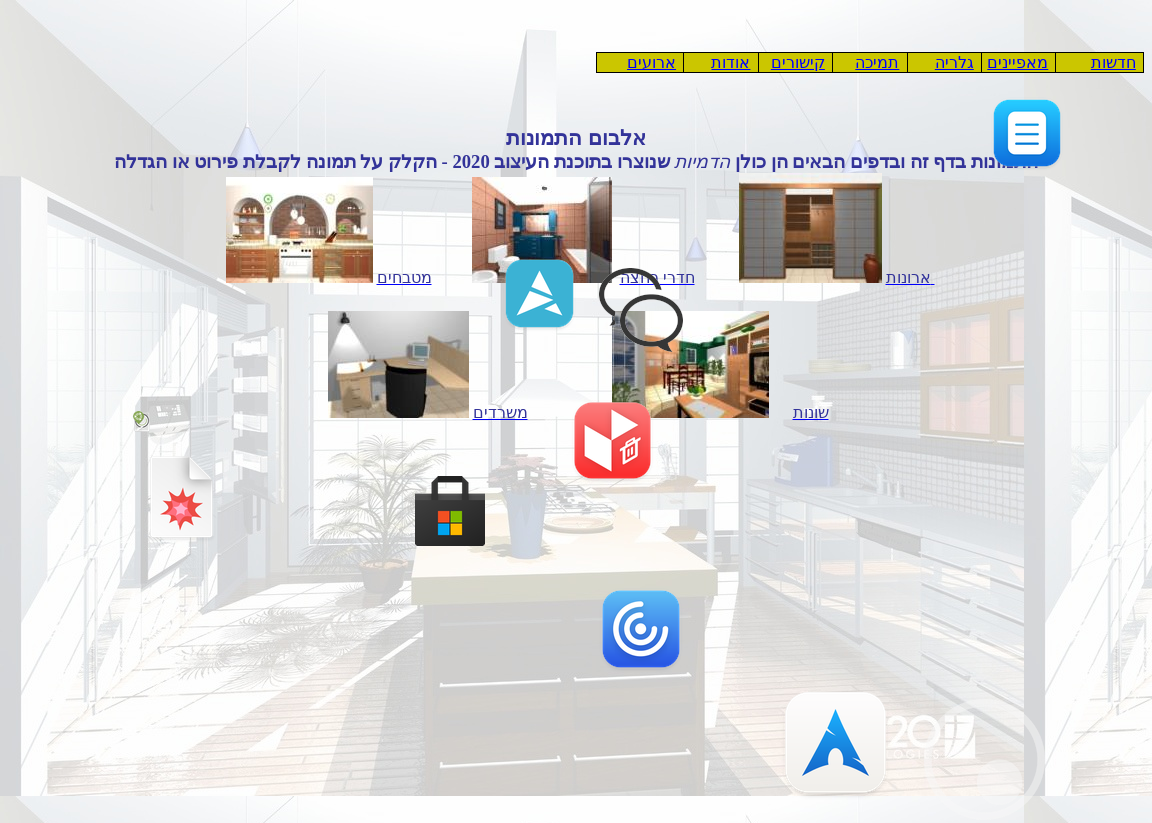 This screenshot has width=1152, height=823. I want to click on quassel IRC client is currently inactive or disconnected, so click(984, 759).